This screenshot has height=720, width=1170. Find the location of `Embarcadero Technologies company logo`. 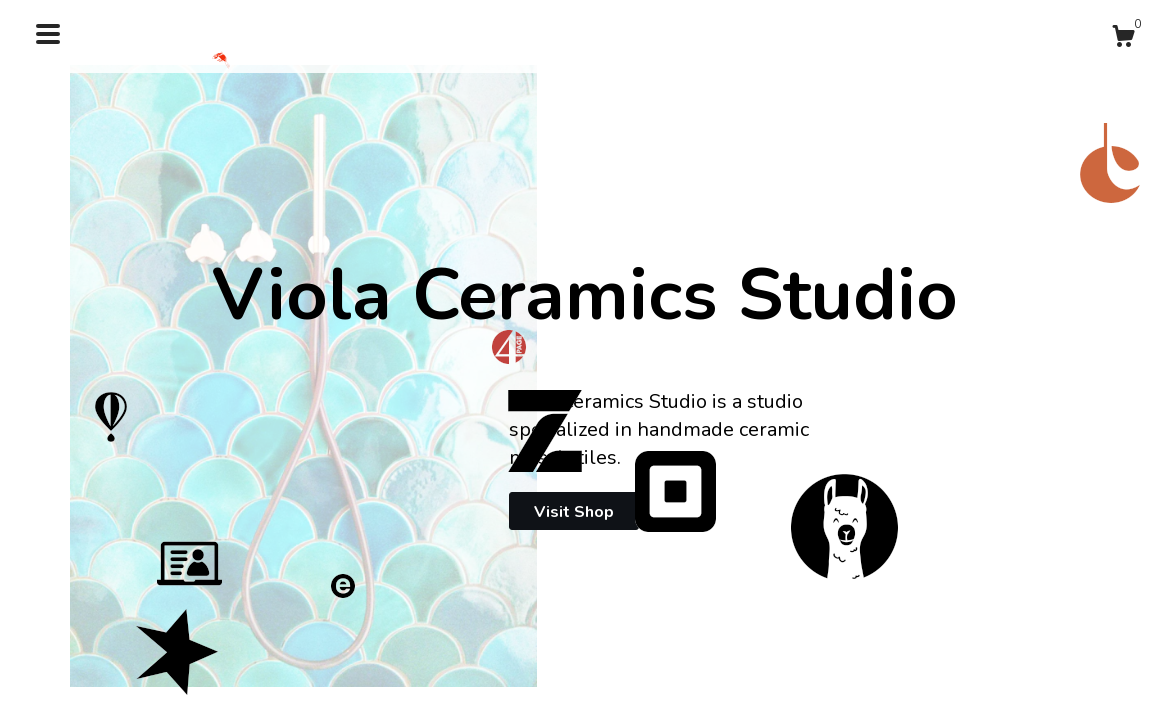

Embarcadero Technologies company logo is located at coordinates (343, 586).